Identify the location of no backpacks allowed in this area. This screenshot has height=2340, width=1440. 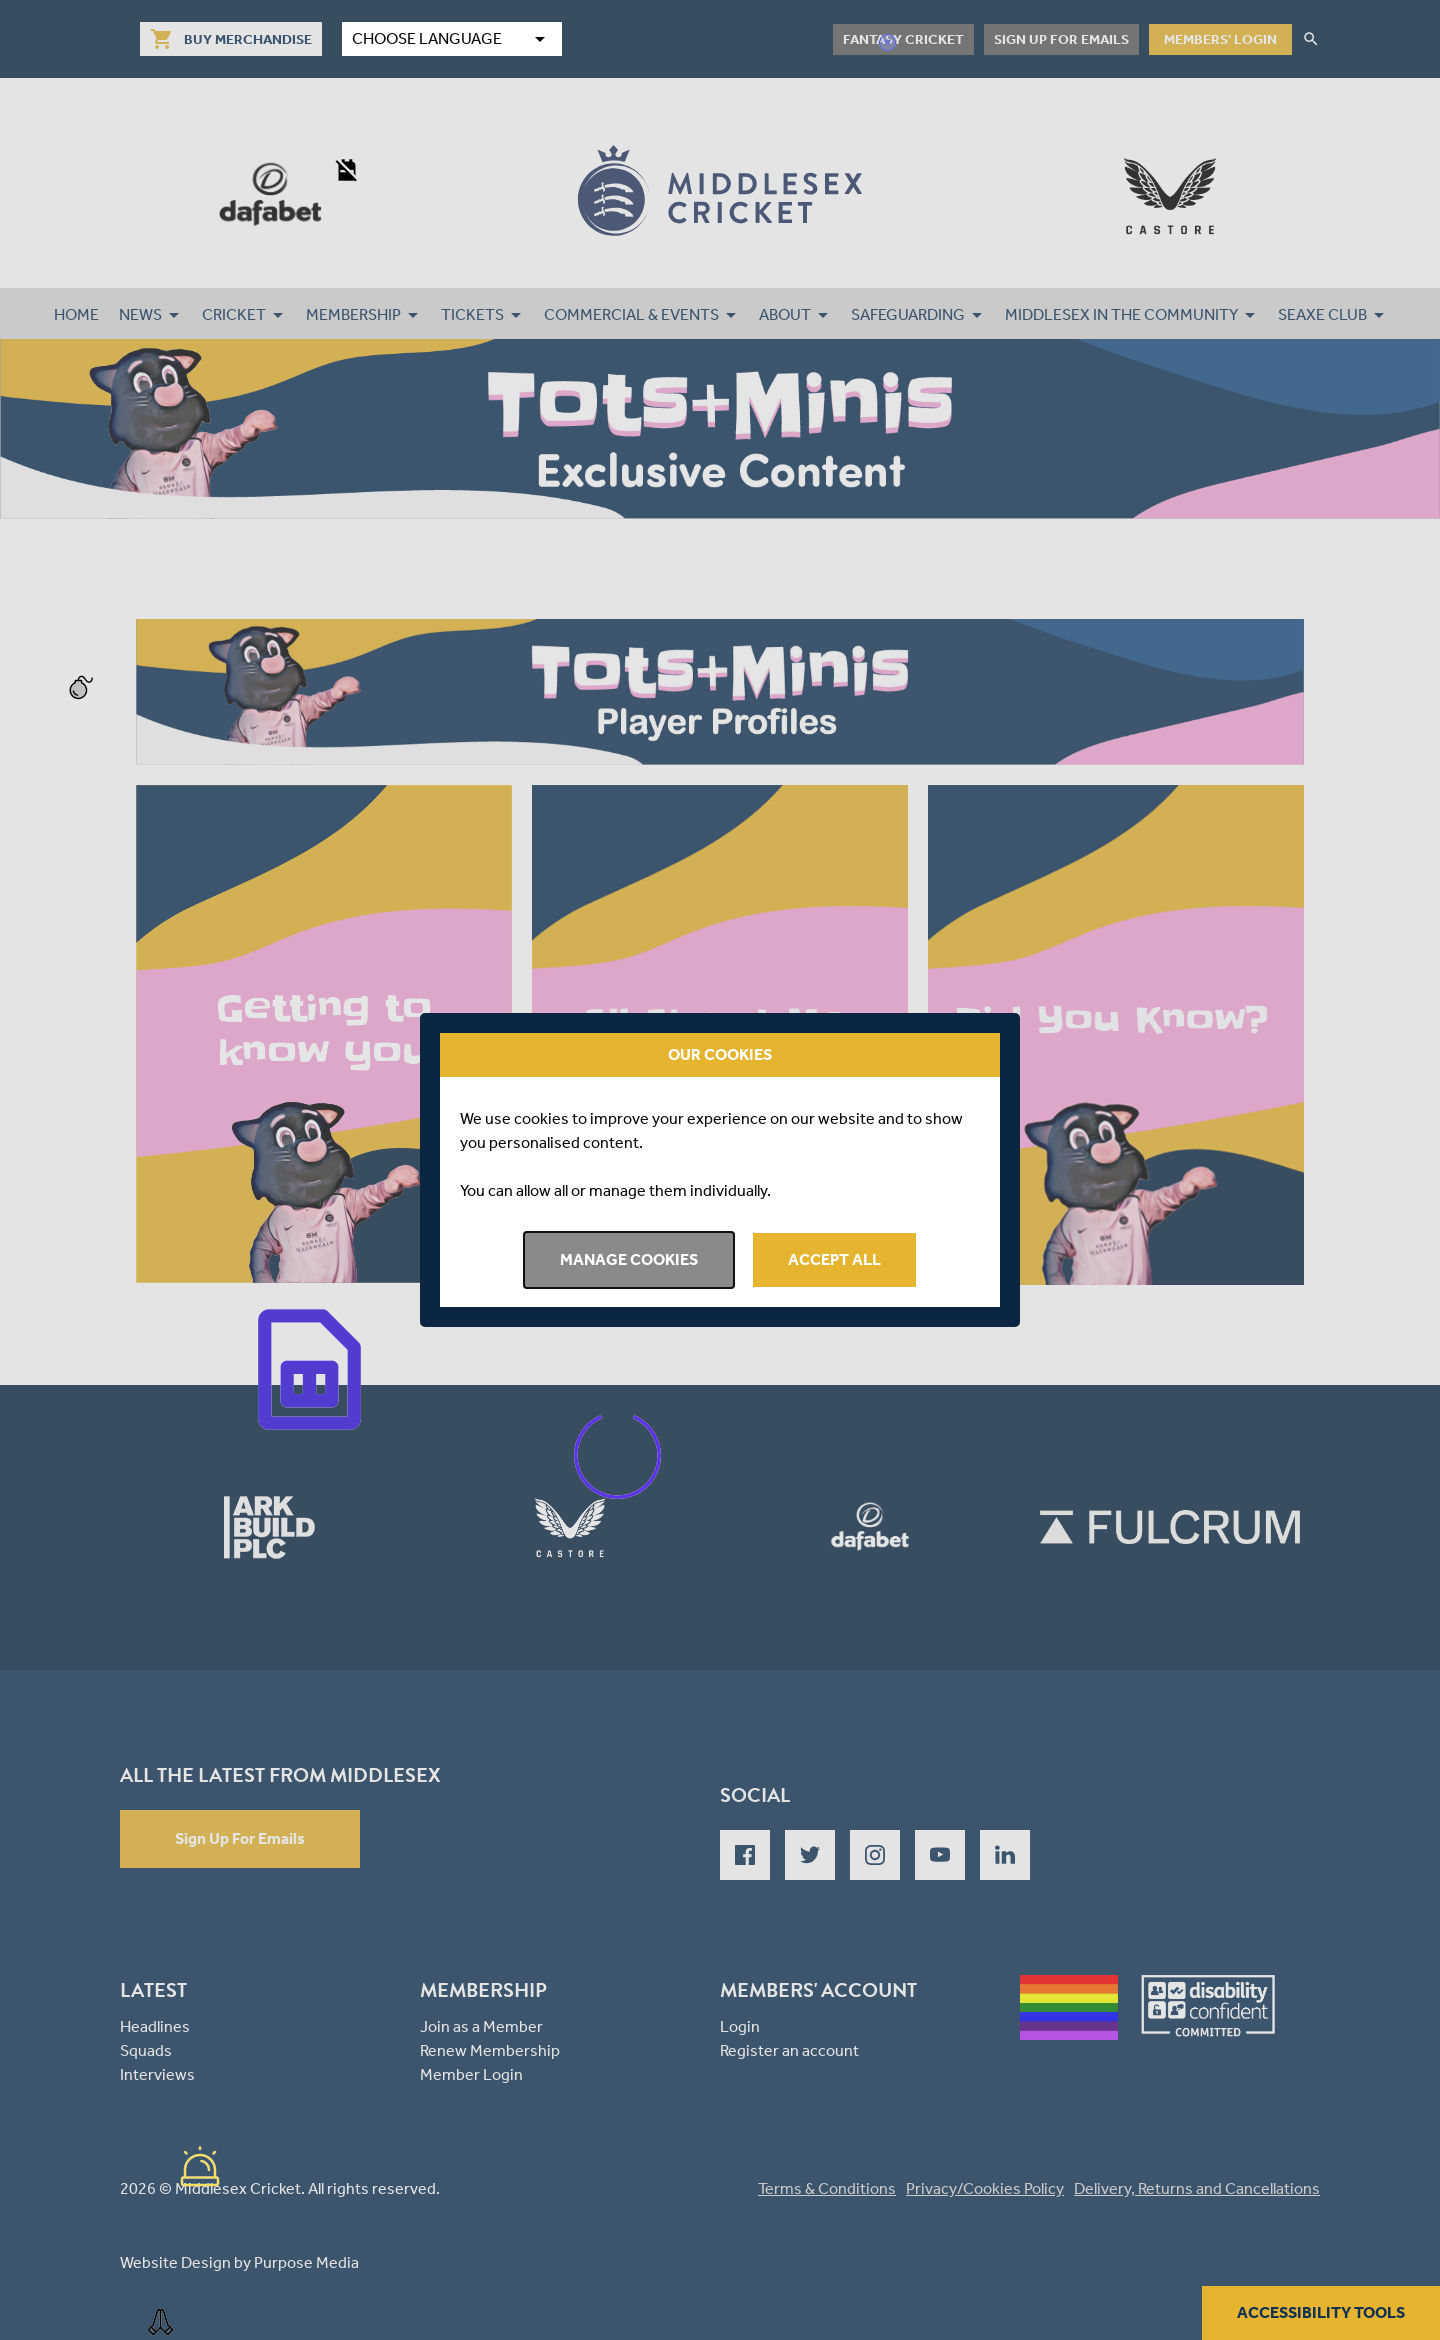
(347, 170).